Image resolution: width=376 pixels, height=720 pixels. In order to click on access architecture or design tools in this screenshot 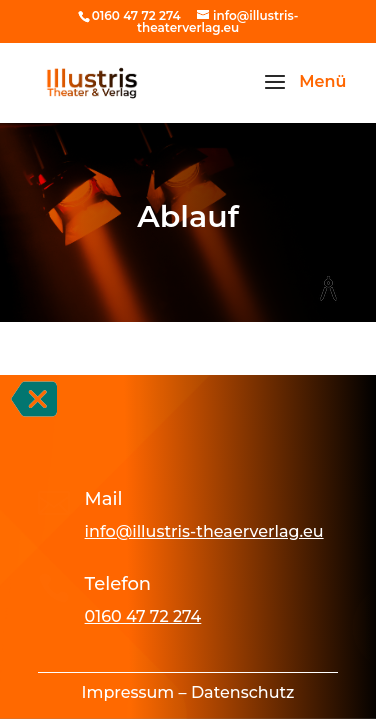, I will do `click(328, 288)`.